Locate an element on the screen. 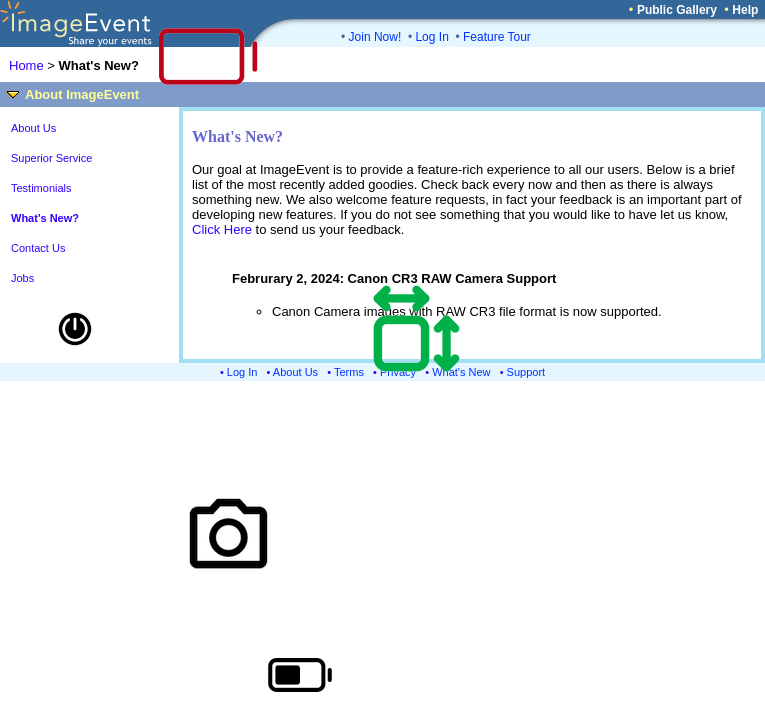 Image resolution: width=765 pixels, height=720 pixels. indicates battery is empty or depleted is located at coordinates (206, 56).